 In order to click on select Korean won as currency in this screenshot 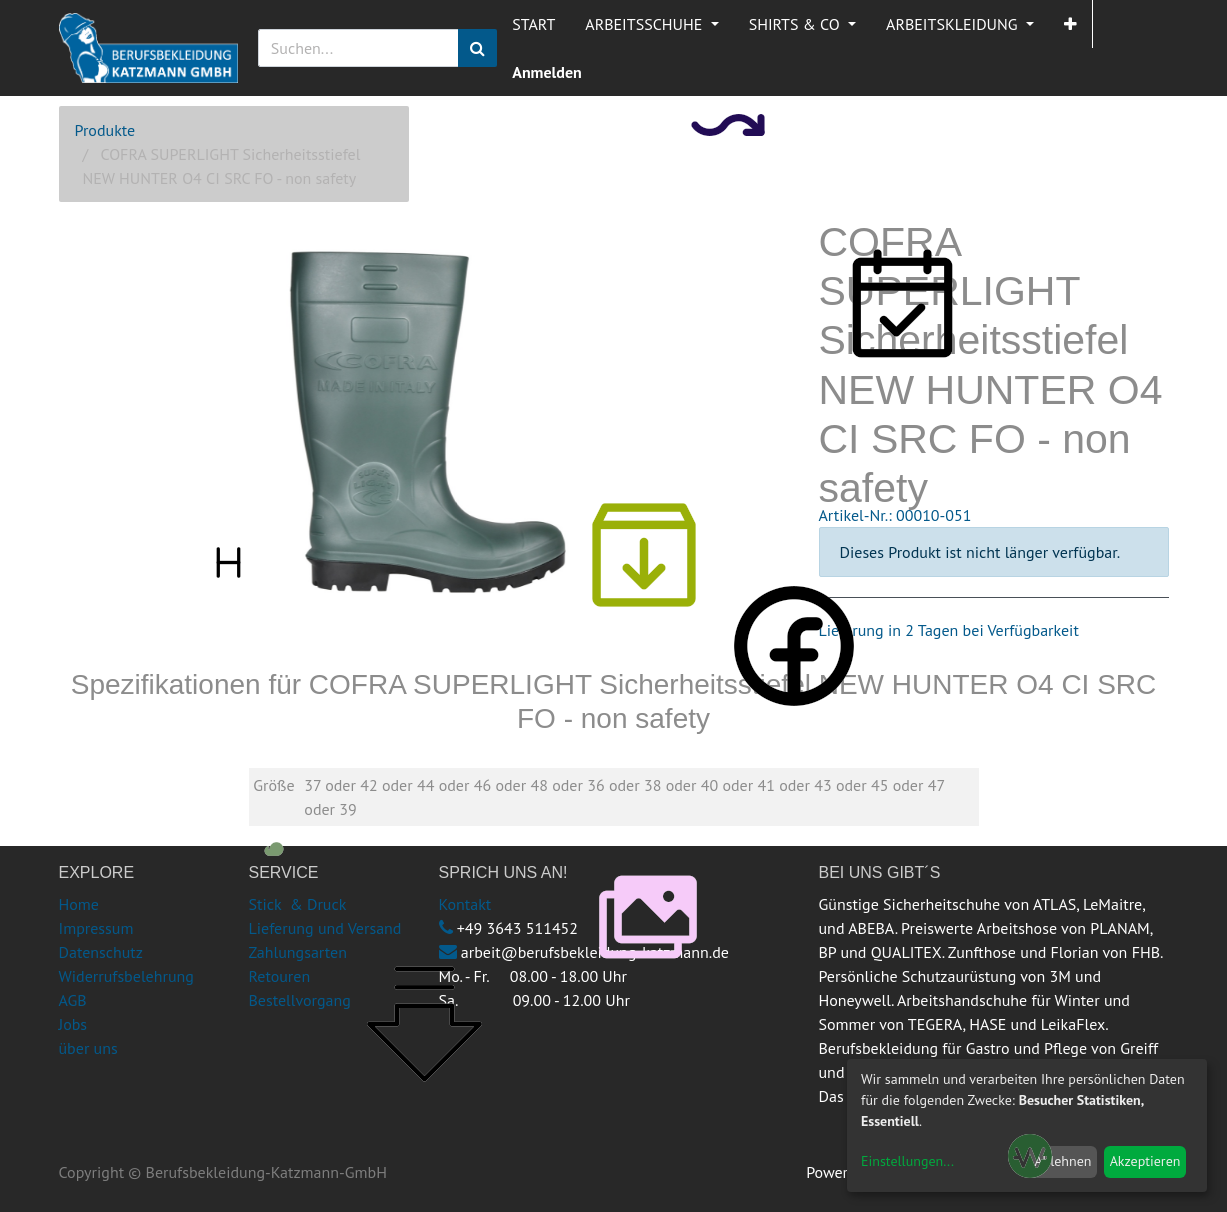, I will do `click(1030, 1156)`.